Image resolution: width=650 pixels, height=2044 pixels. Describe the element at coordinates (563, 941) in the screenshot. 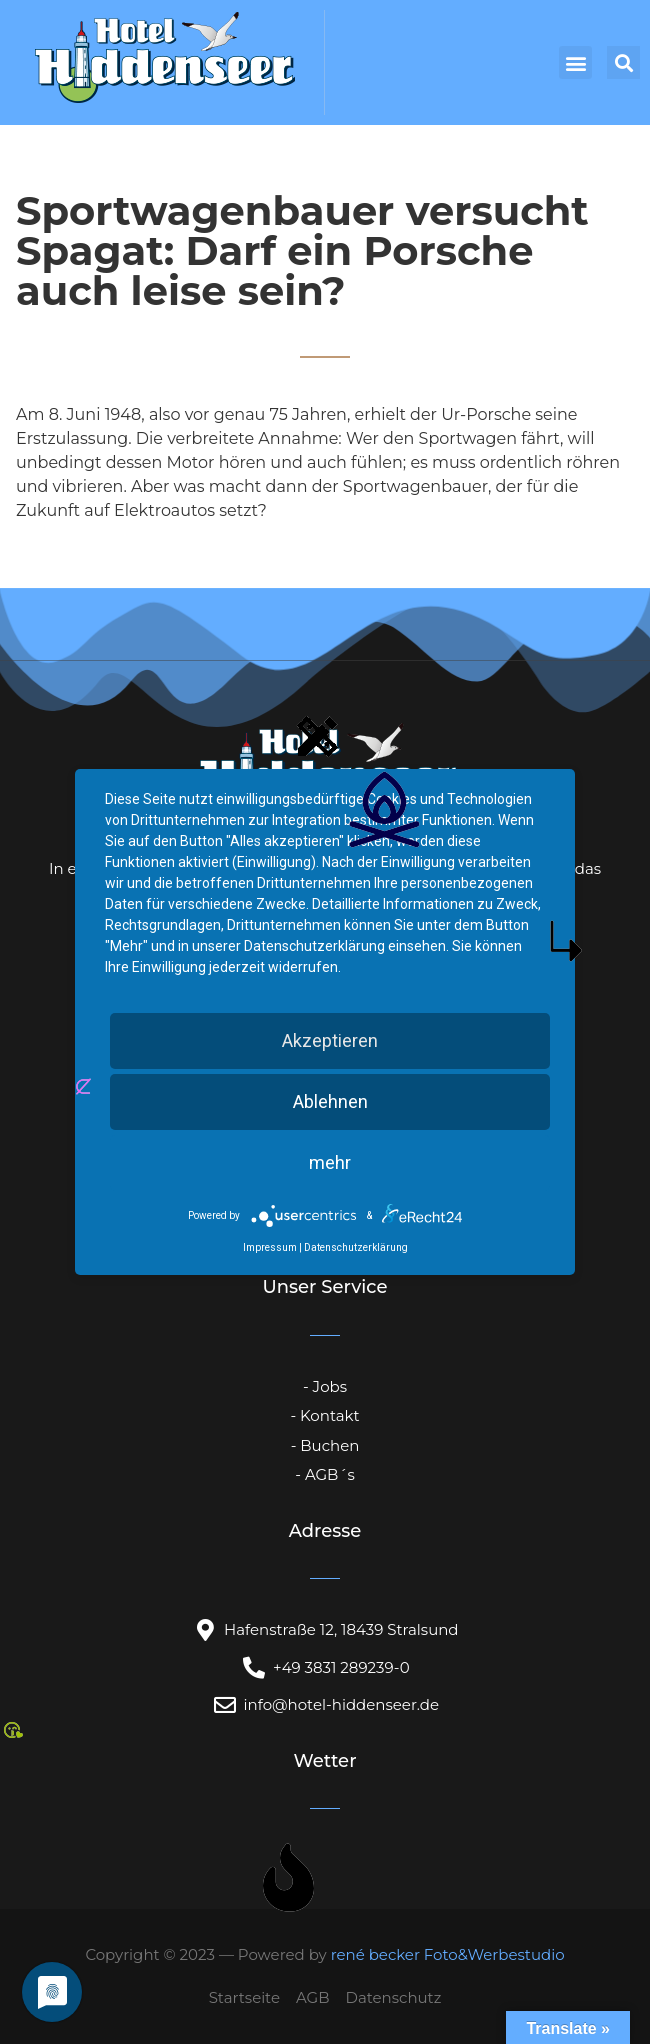

I see `reply to a message or comment` at that location.